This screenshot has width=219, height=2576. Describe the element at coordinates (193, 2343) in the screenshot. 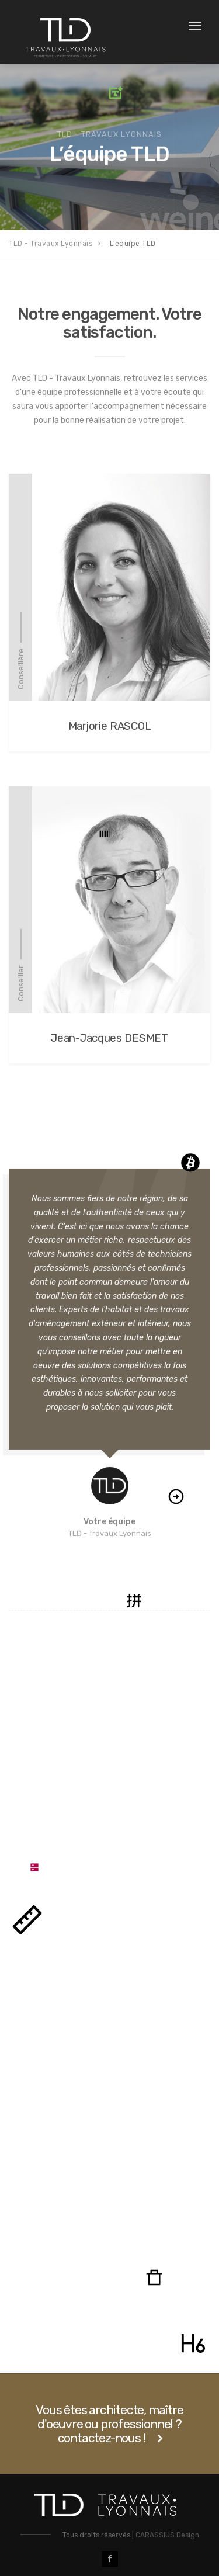

I see `format text as heading level 6` at that location.